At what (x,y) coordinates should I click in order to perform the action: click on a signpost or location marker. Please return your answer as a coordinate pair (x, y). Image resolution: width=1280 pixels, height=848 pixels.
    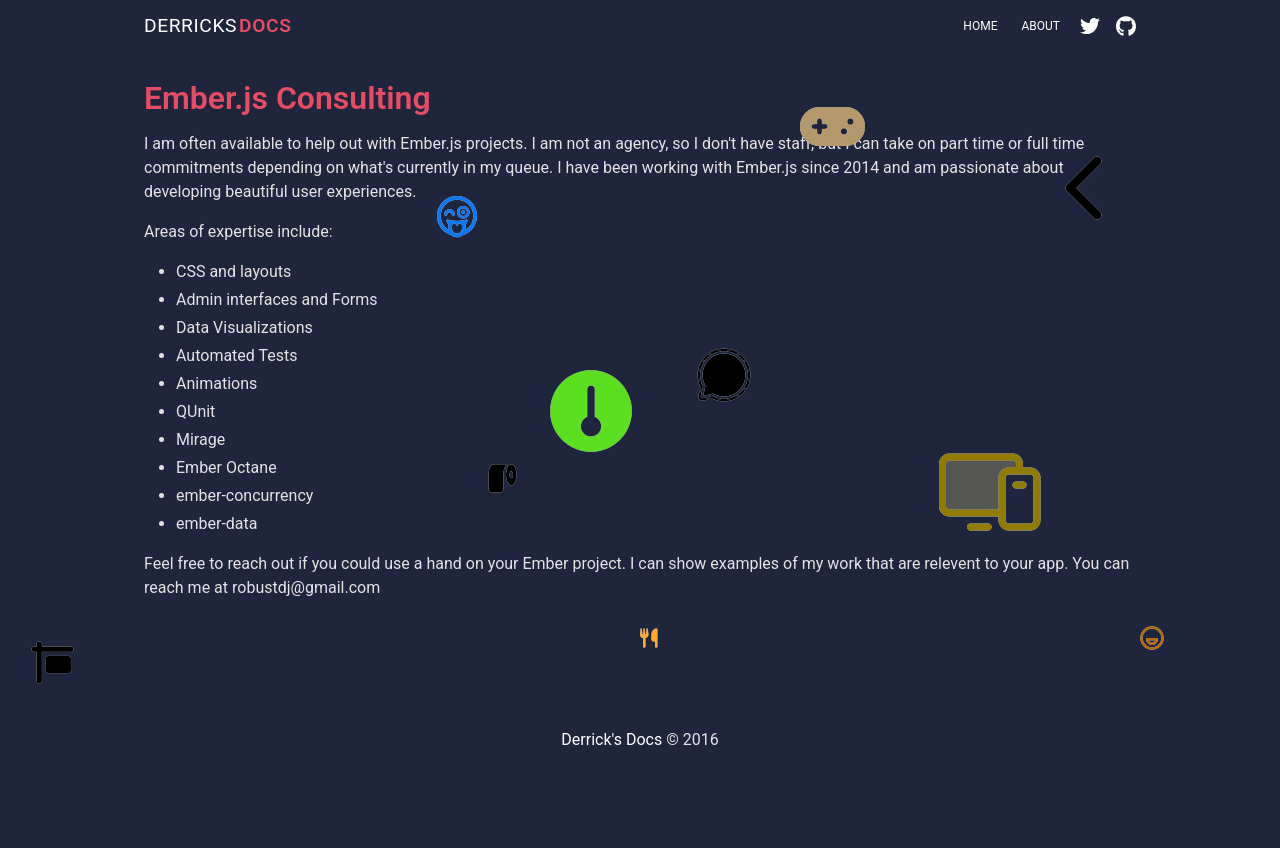
    Looking at the image, I should click on (52, 662).